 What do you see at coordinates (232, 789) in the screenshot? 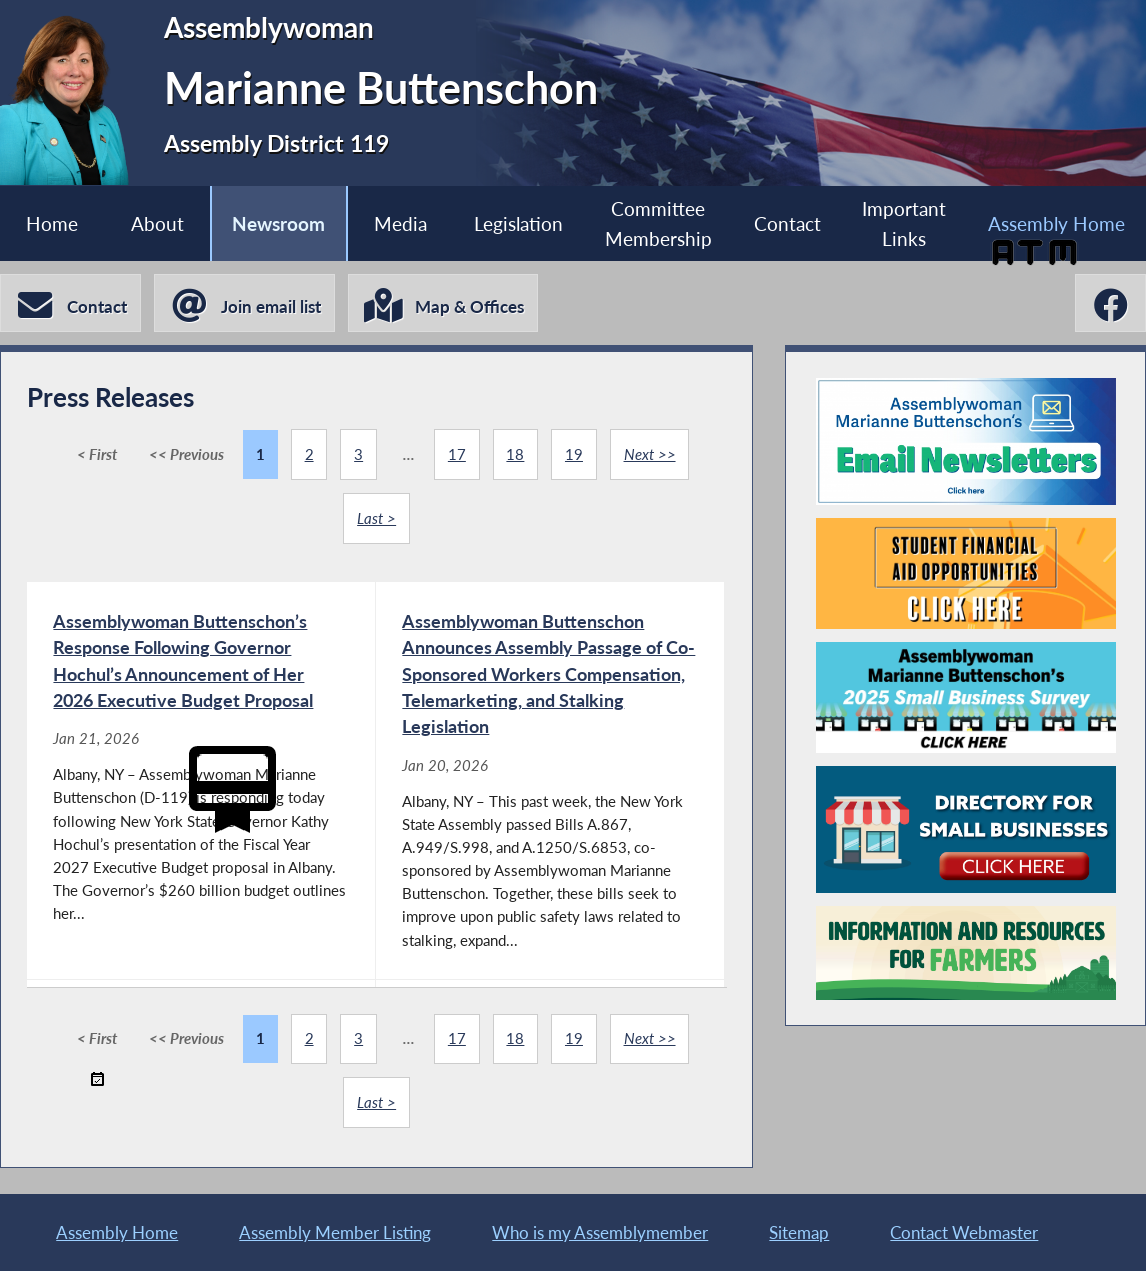
I see `view membership card details` at bounding box center [232, 789].